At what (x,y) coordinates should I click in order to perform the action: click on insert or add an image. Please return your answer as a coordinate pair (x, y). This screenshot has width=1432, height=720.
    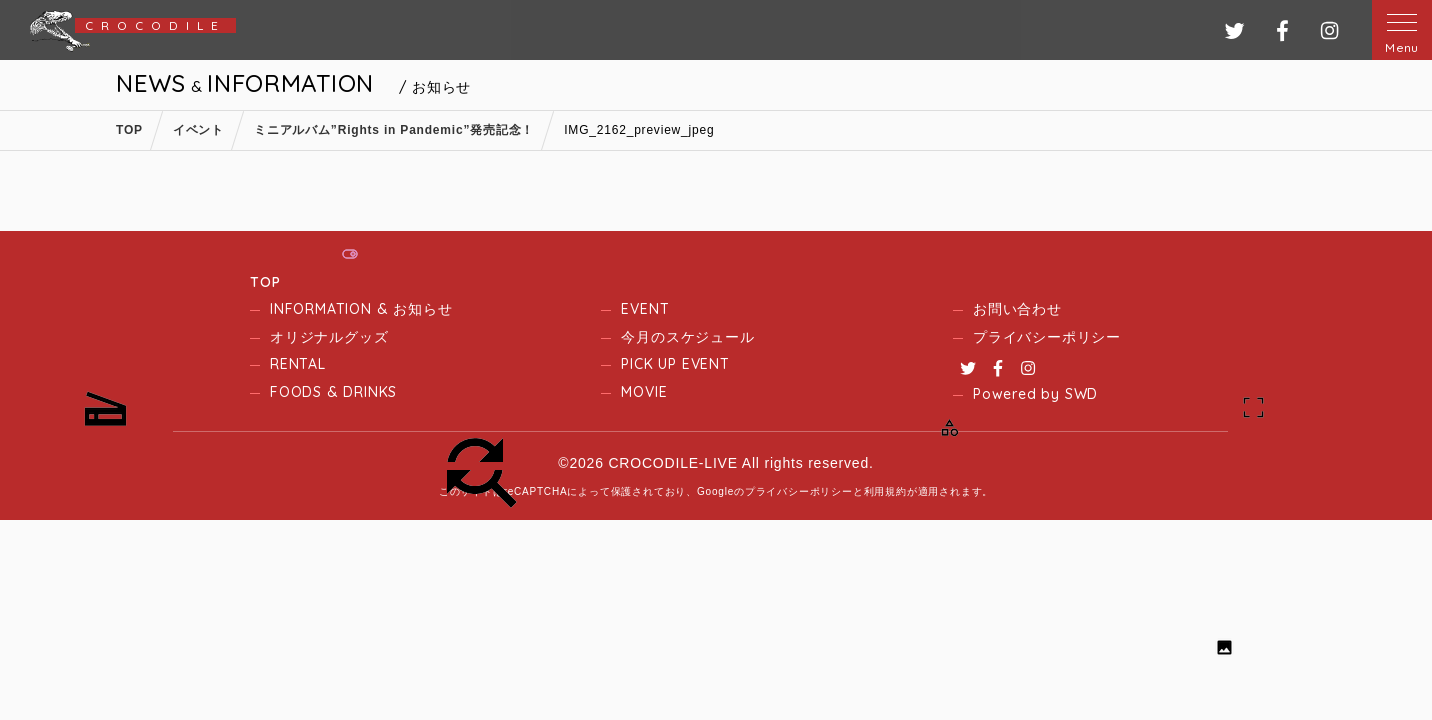
    Looking at the image, I should click on (1224, 647).